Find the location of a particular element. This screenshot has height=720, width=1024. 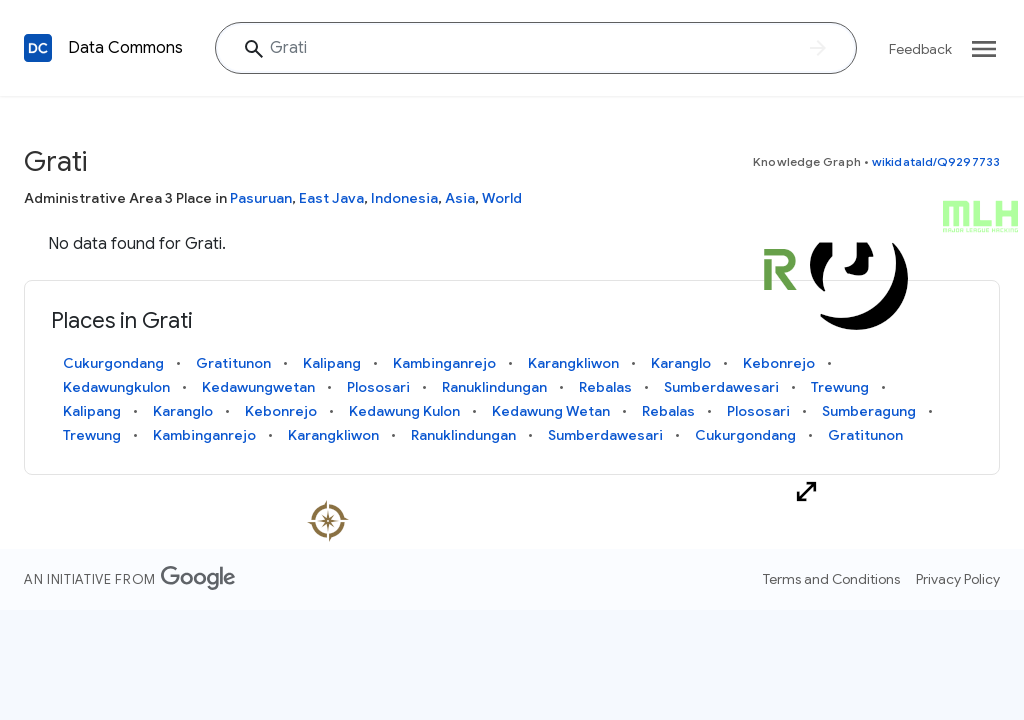

expand content to full screen is located at coordinates (806, 491).